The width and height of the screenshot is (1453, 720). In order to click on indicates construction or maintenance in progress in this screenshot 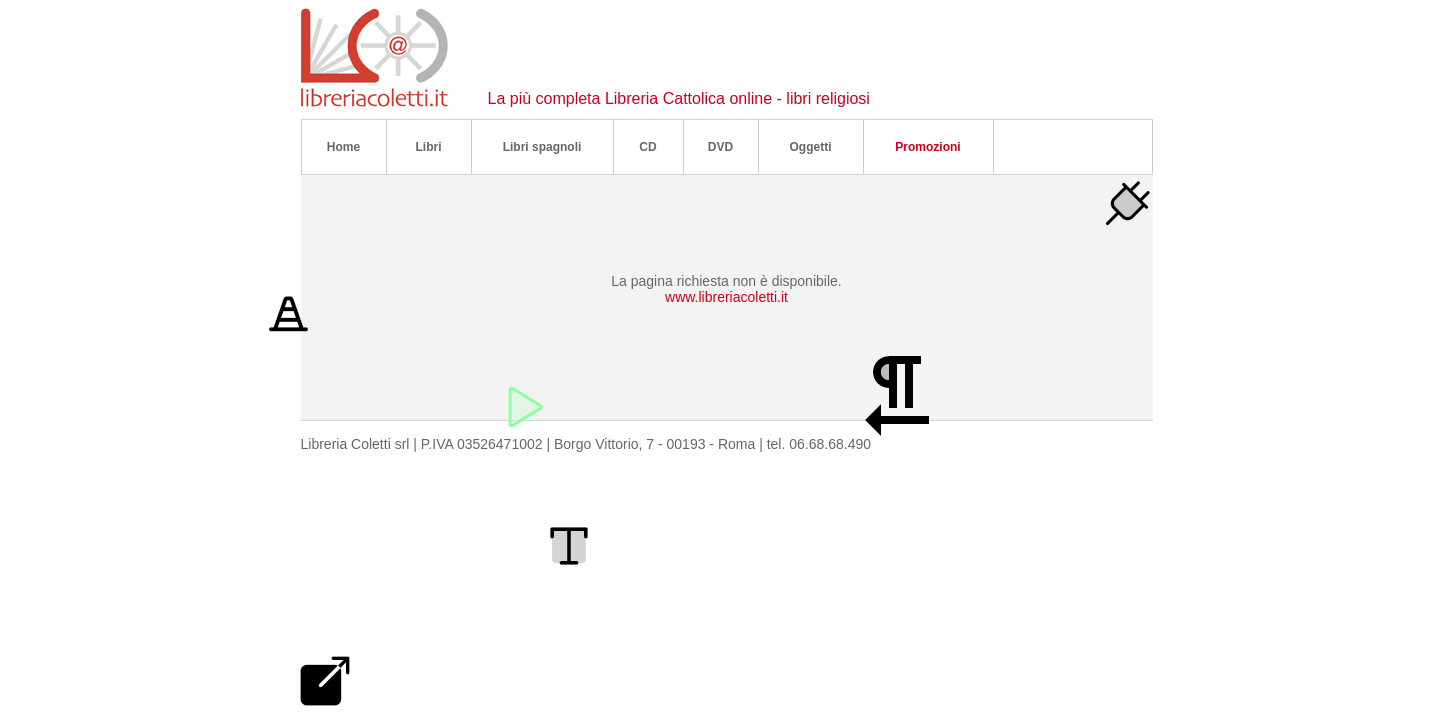, I will do `click(288, 314)`.